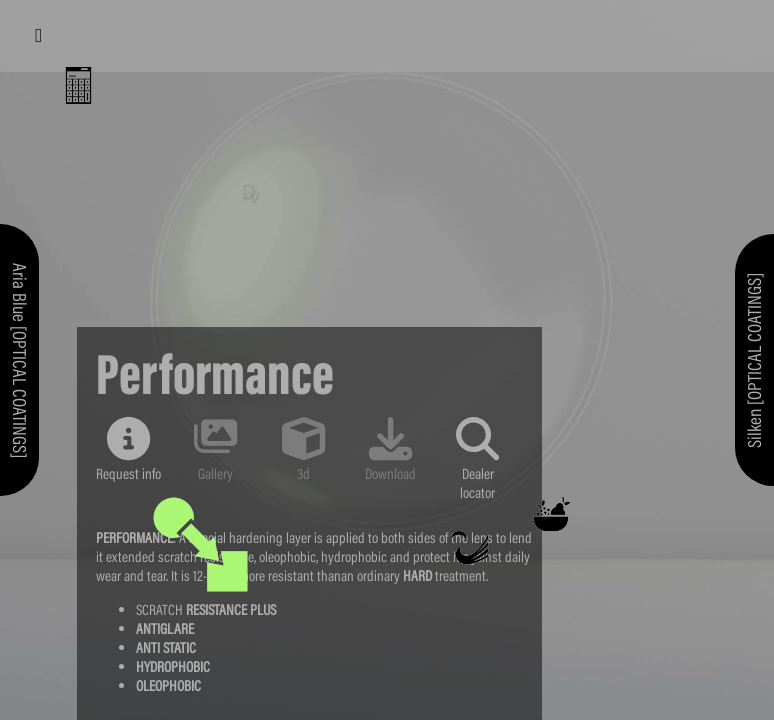 This screenshot has height=720, width=774. I want to click on view healthy food or nutrition options, so click(552, 514).